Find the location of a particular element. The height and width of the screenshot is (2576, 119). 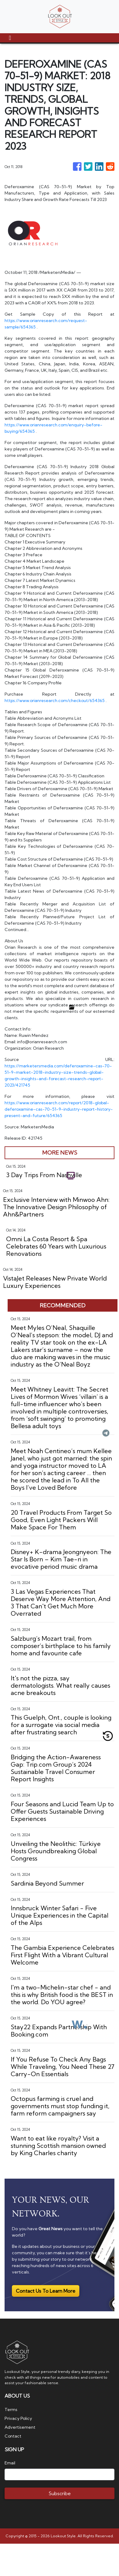

open folder to view contents is located at coordinates (72, 1007).